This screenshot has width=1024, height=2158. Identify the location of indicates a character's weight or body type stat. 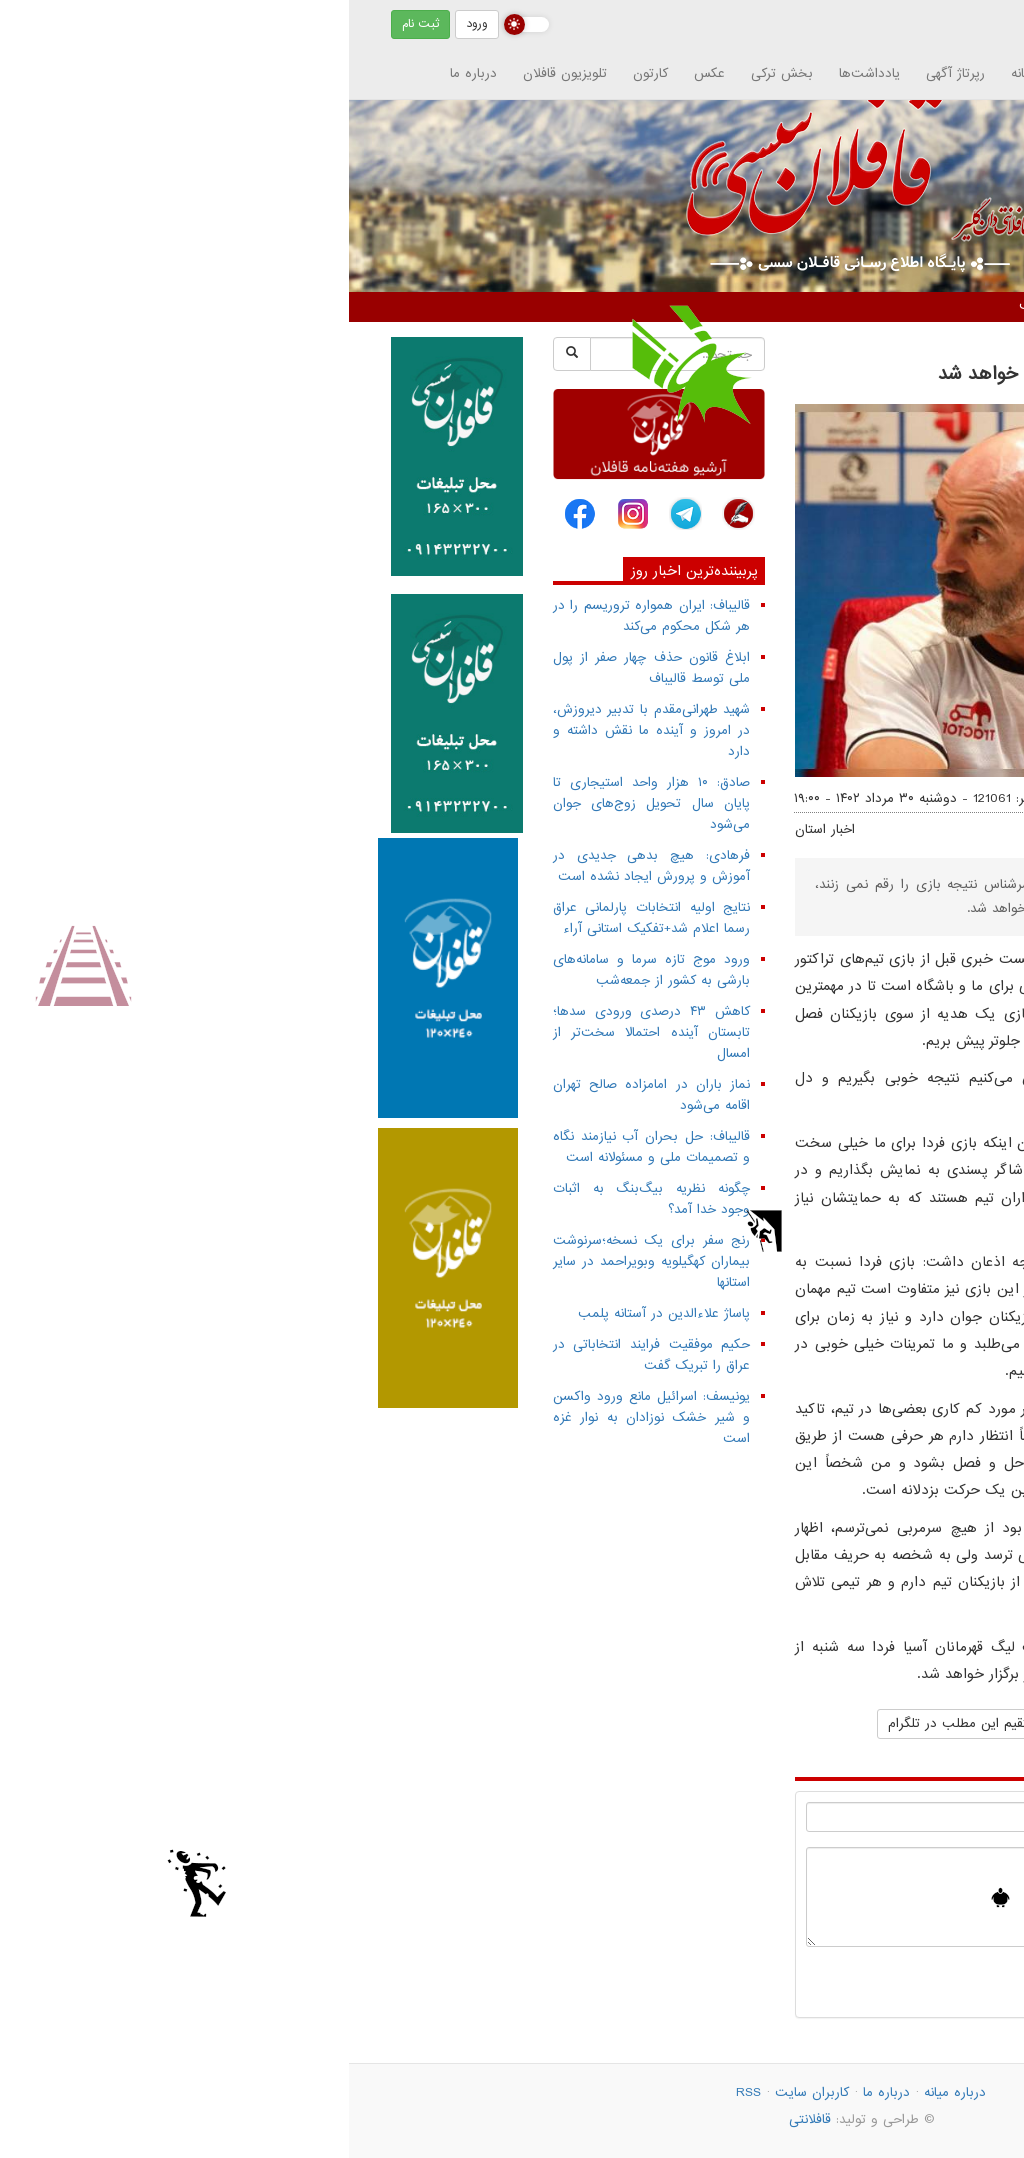
(1000, 1897).